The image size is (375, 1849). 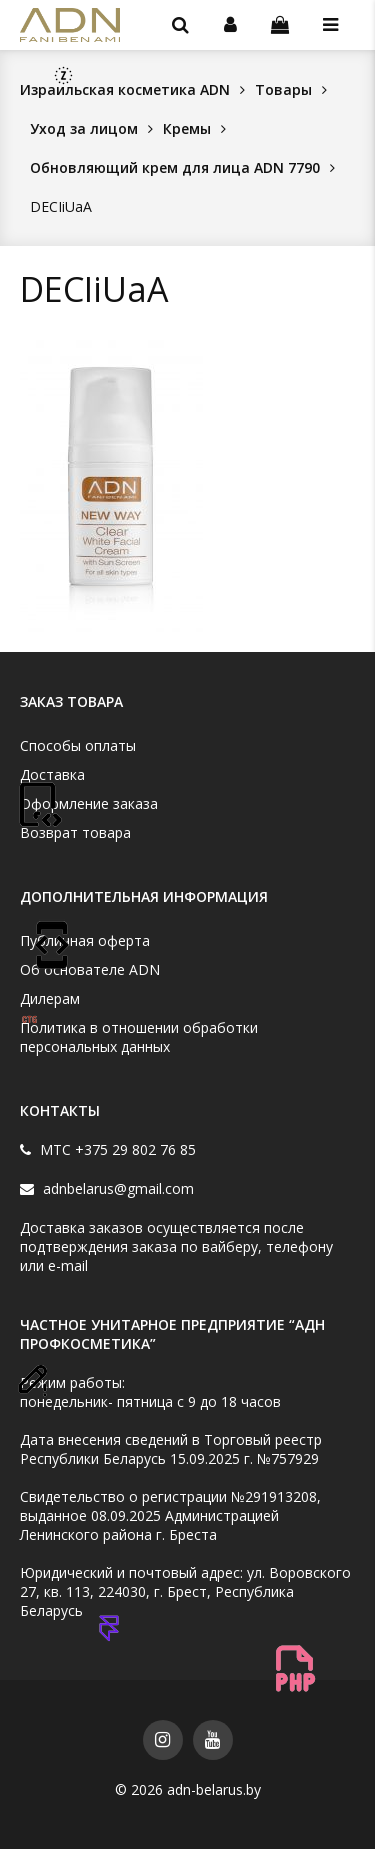 I want to click on edit action requires attention, so click(x=33, y=1378).